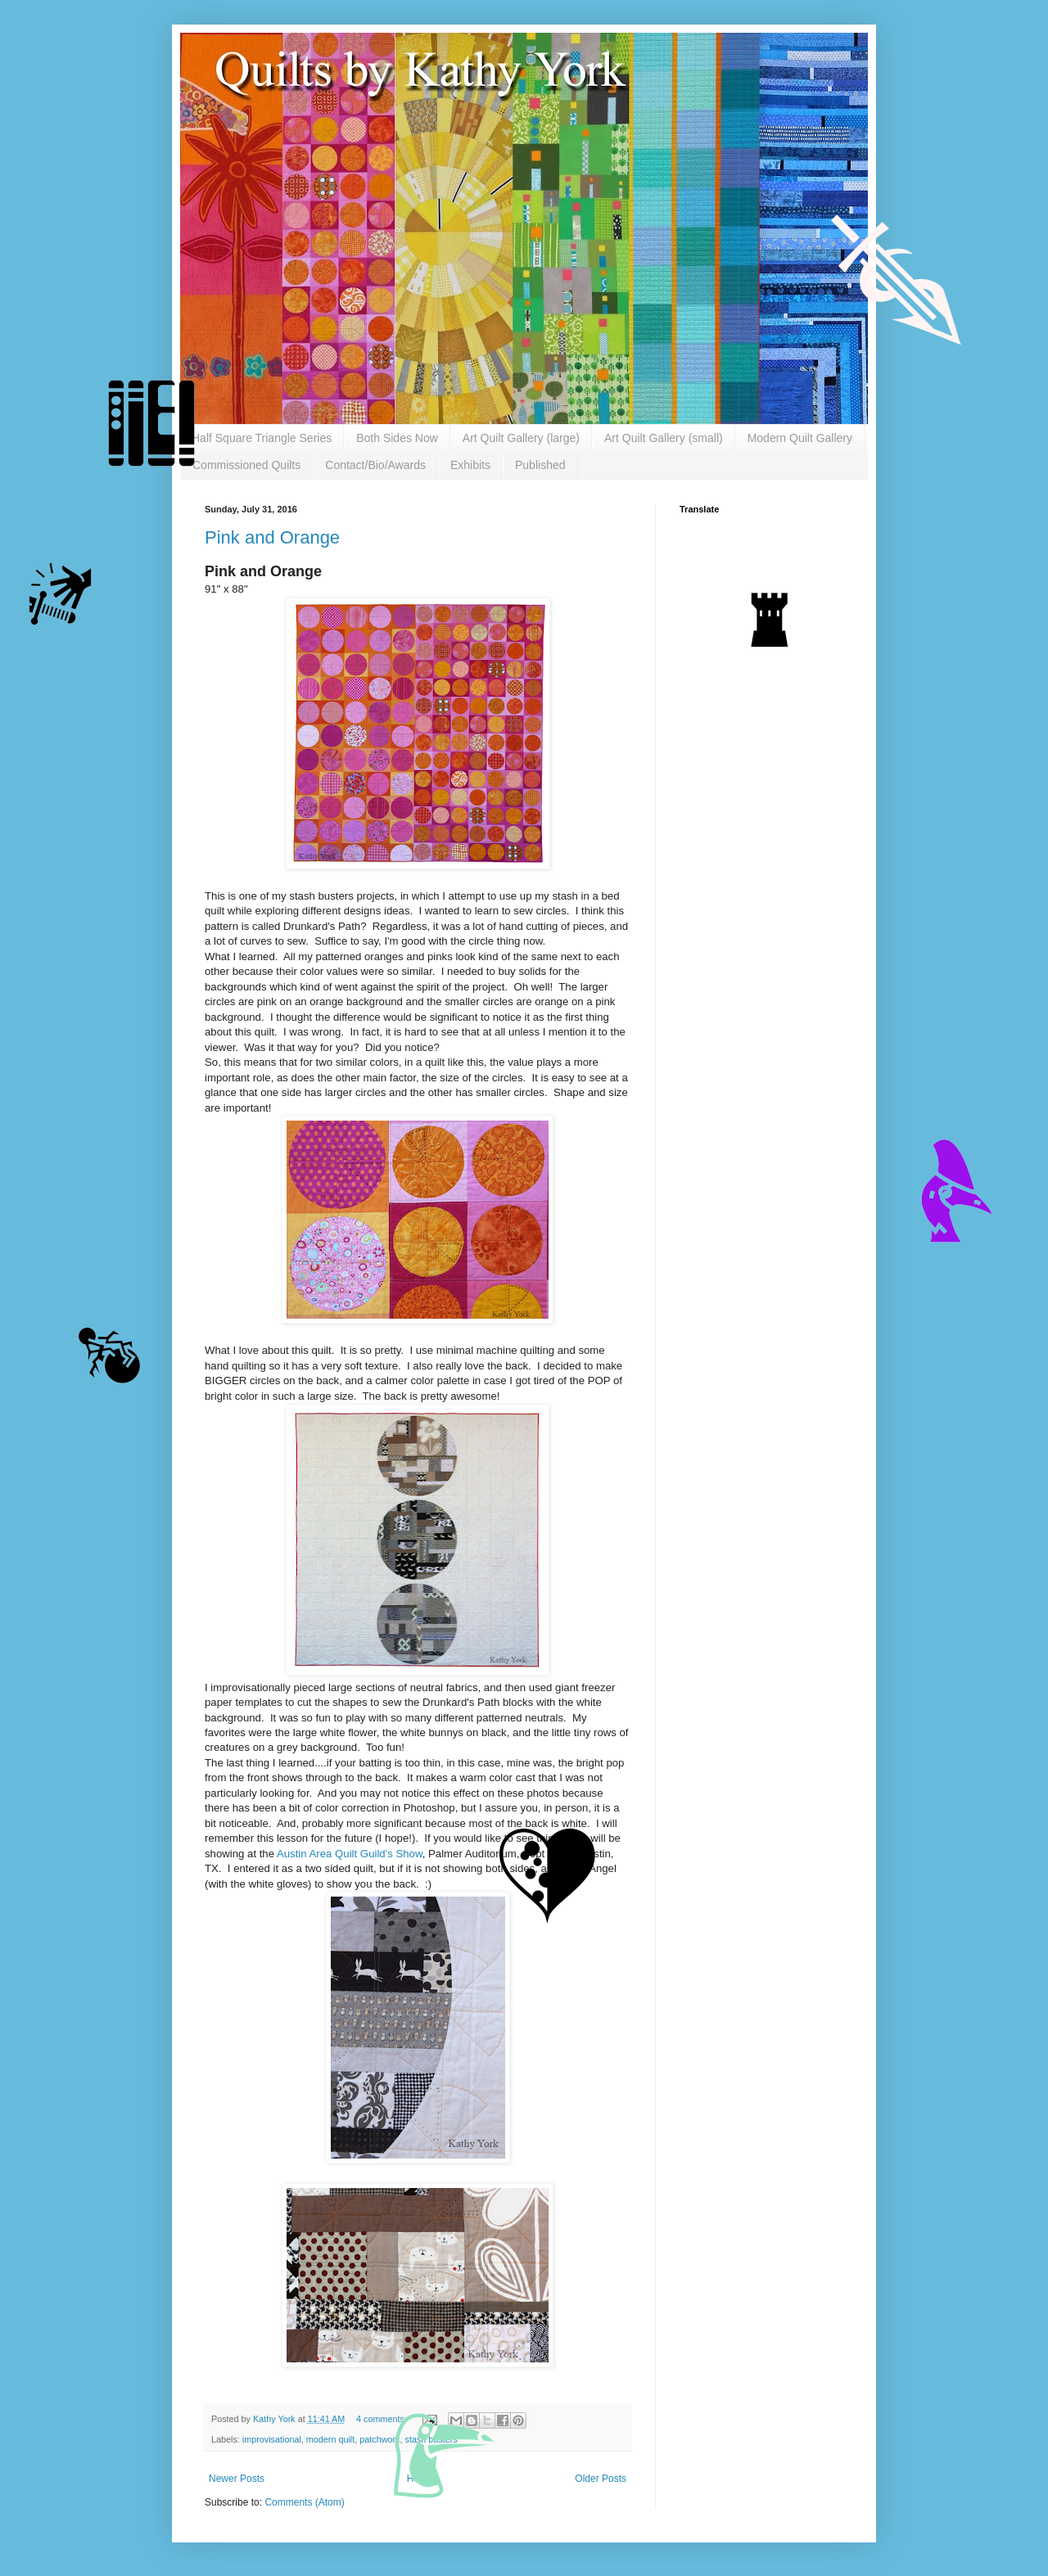  Describe the element at coordinates (896, 278) in the screenshot. I see `activate spiral thrust attack ability` at that location.